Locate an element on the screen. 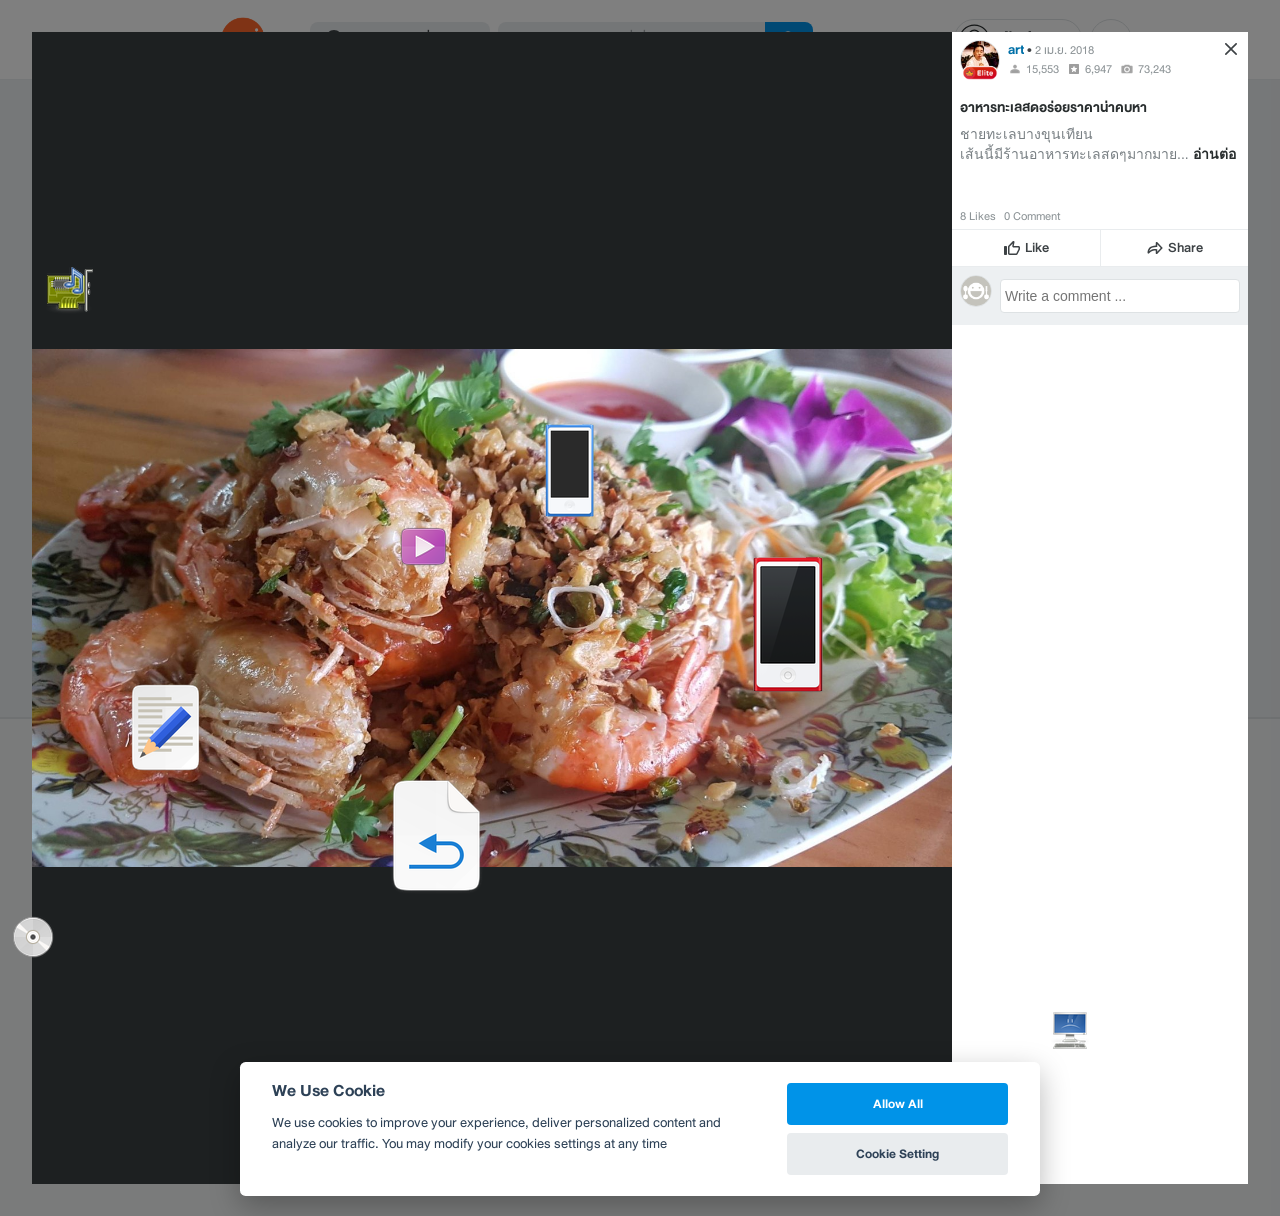 The width and height of the screenshot is (1280, 1216). iPod nano device in red is located at coordinates (788, 625).